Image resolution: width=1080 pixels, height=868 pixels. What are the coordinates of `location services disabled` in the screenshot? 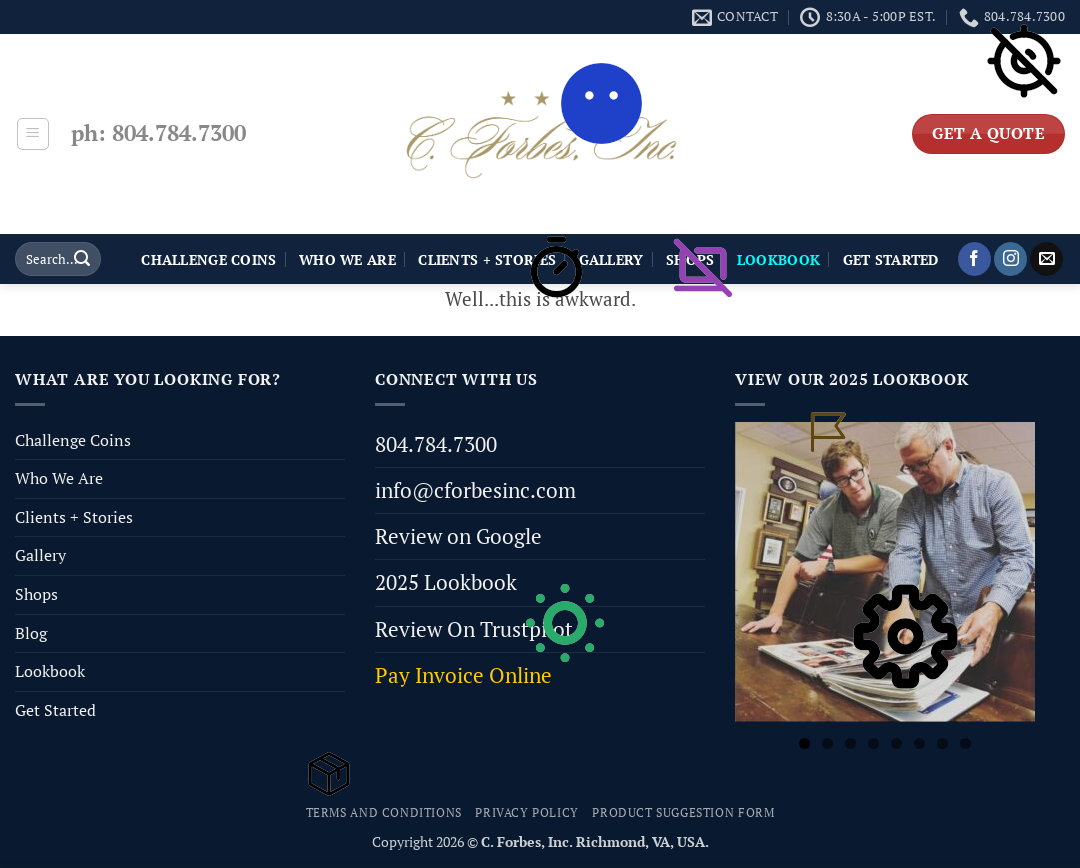 It's located at (1024, 61).